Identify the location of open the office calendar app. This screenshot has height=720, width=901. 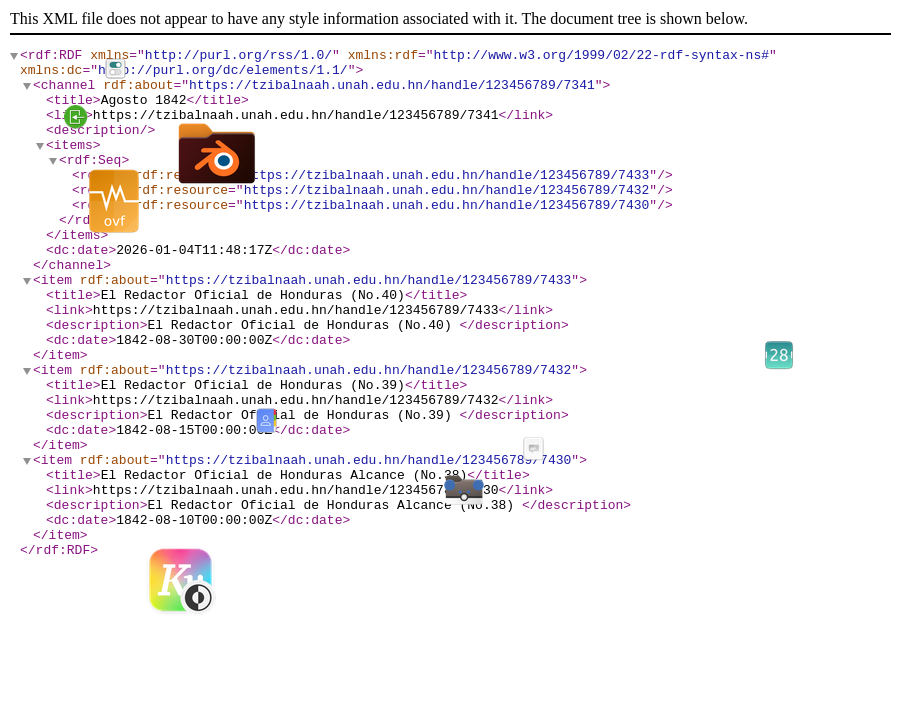
(779, 355).